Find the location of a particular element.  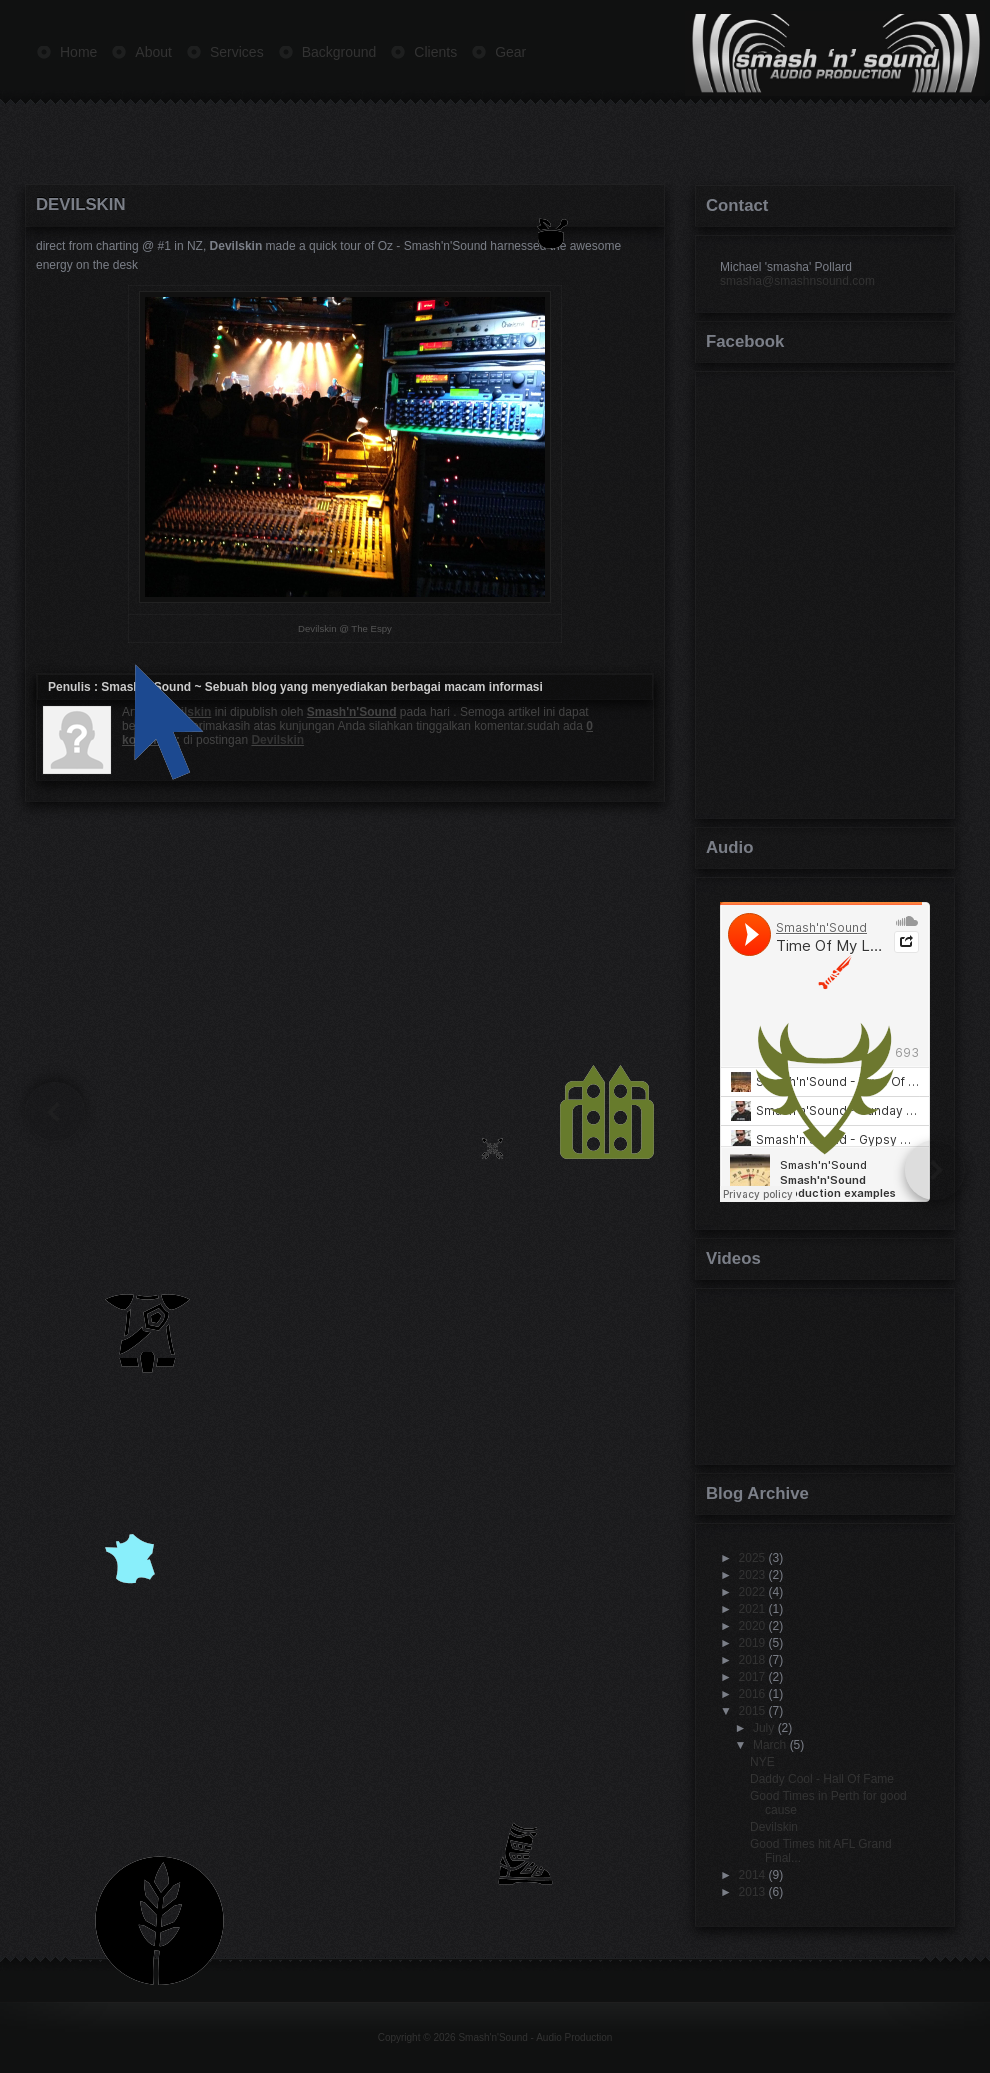

decorative abstract building or castle icon is located at coordinates (607, 1112).